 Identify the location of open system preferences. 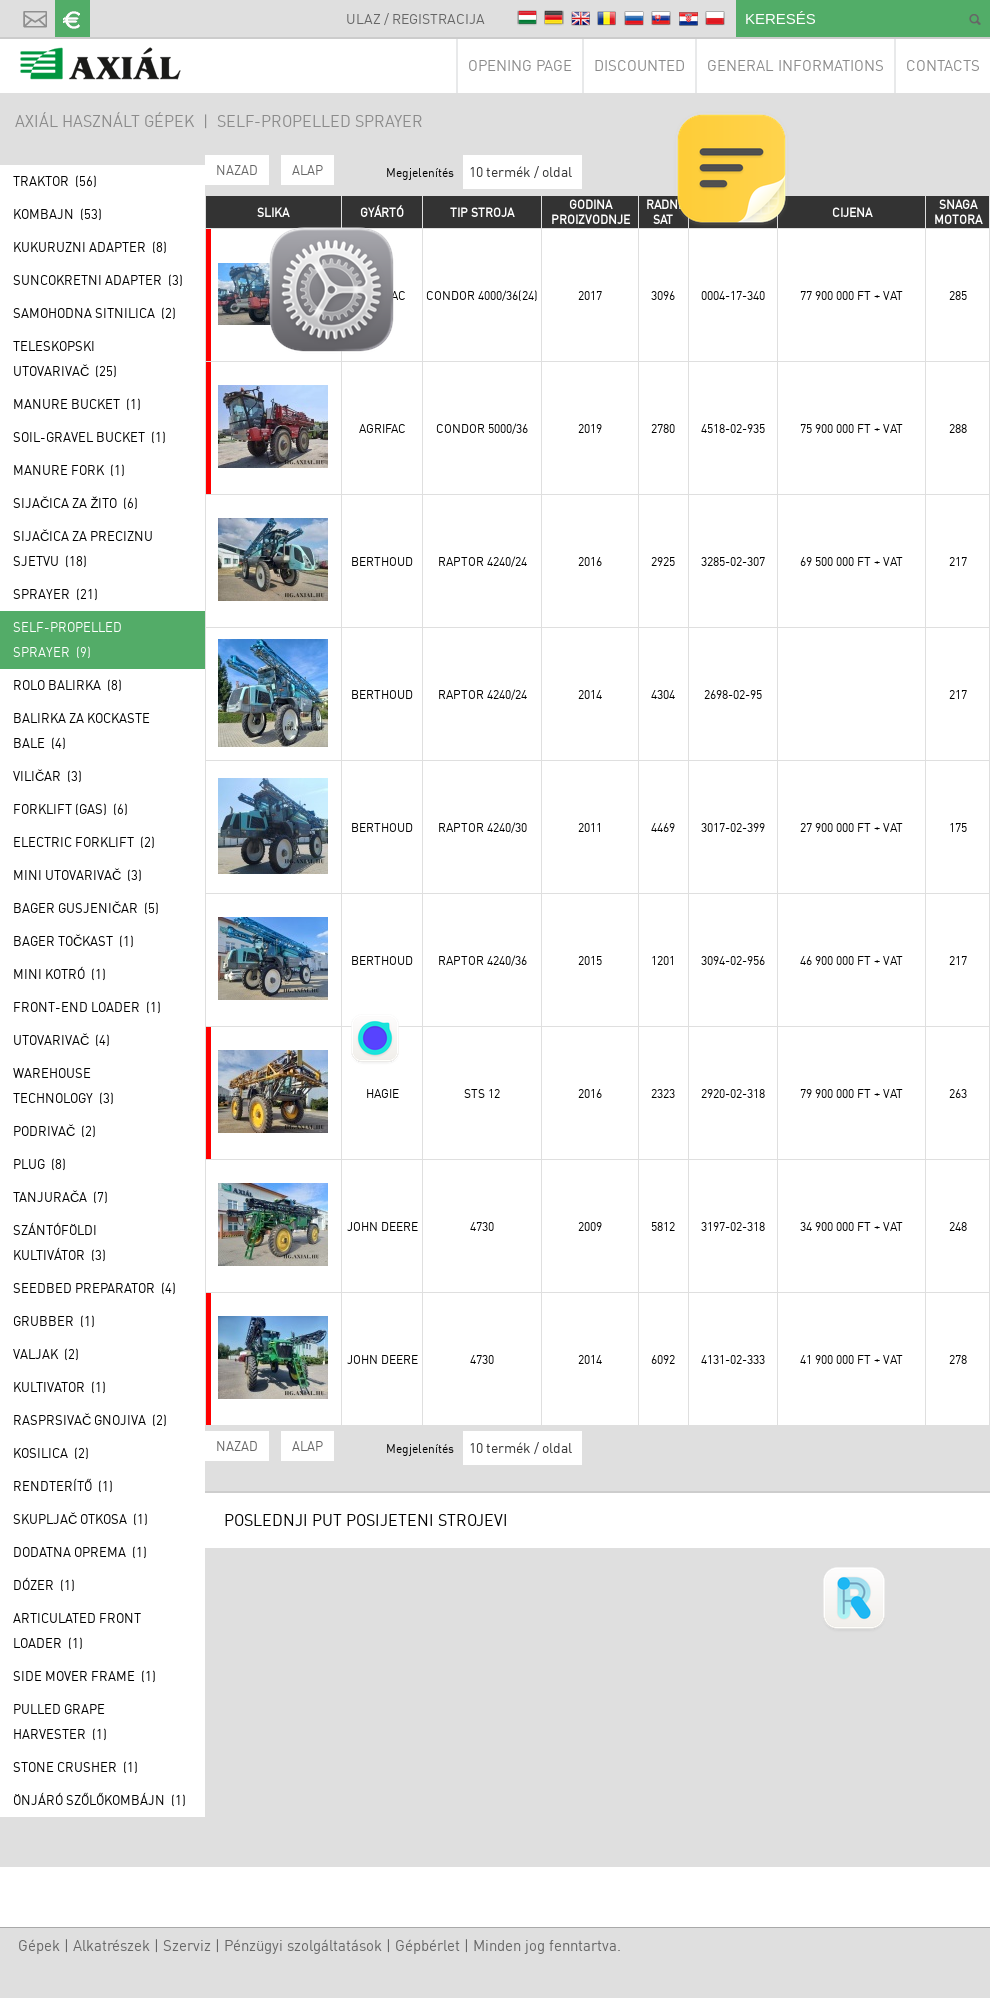
(331, 289).